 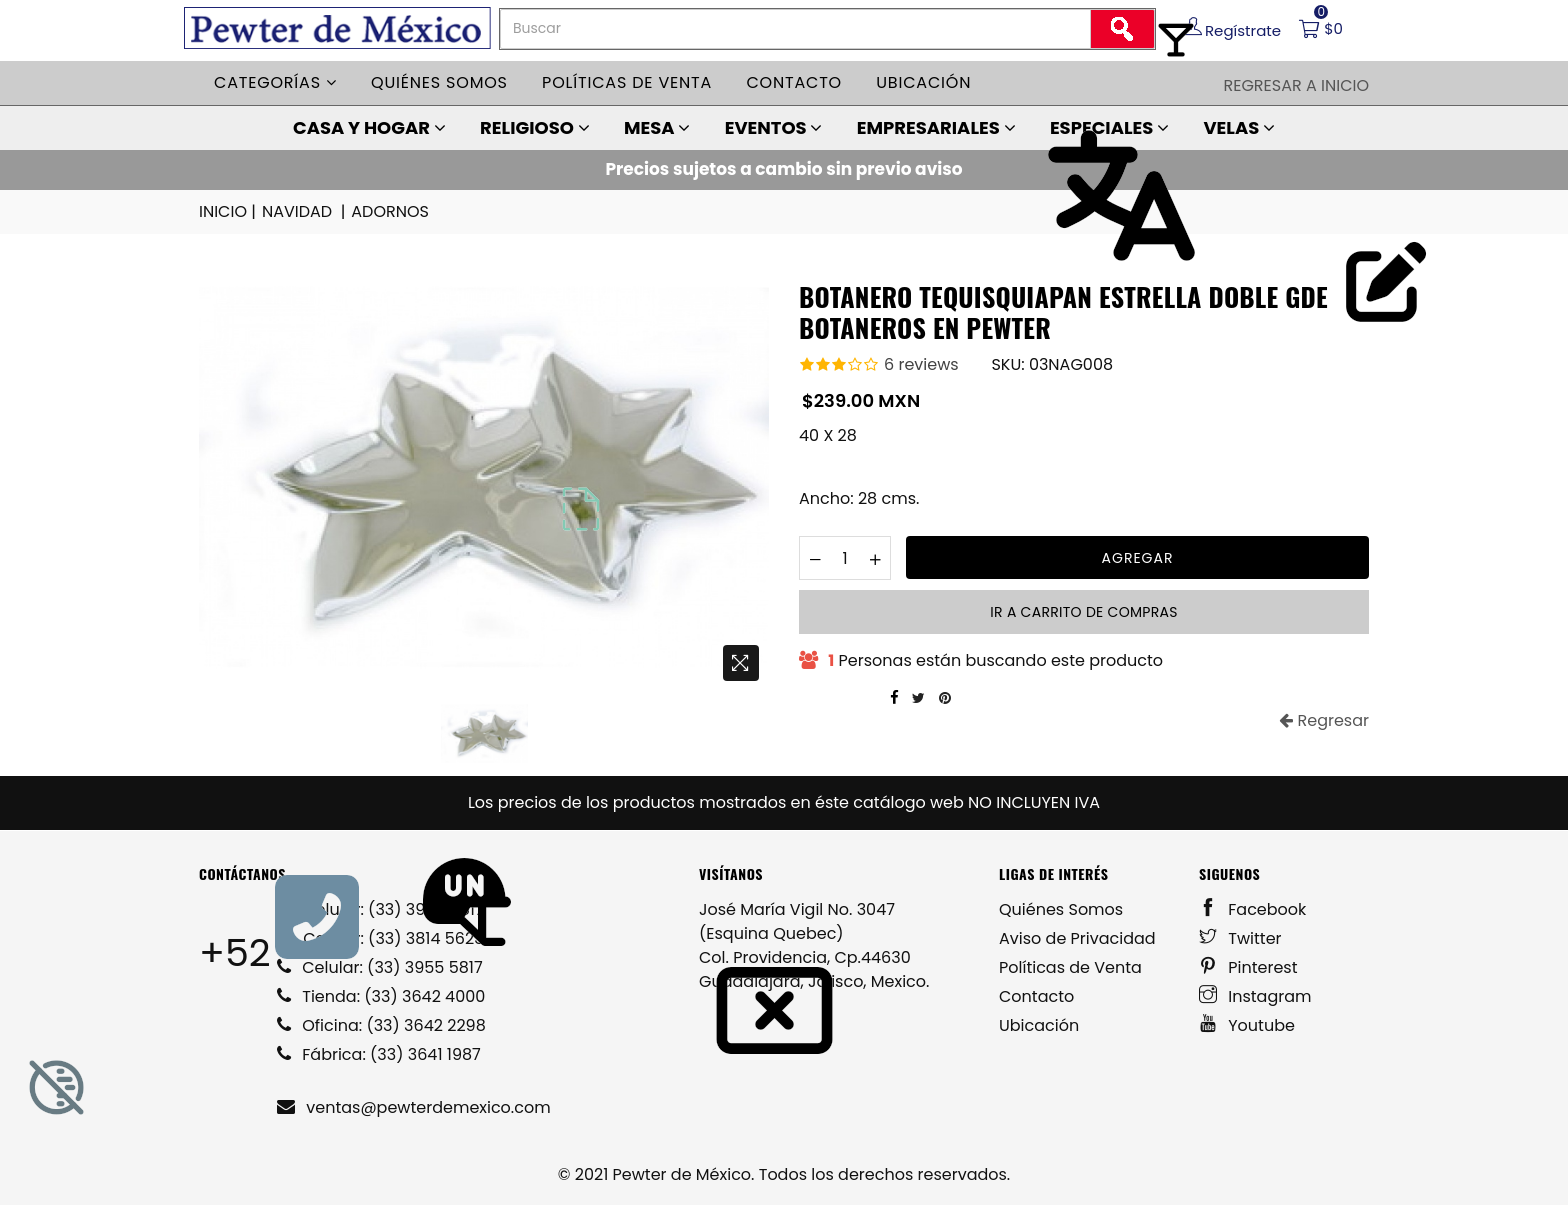 I want to click on edit or modify content, so click(x=1386, y=281).